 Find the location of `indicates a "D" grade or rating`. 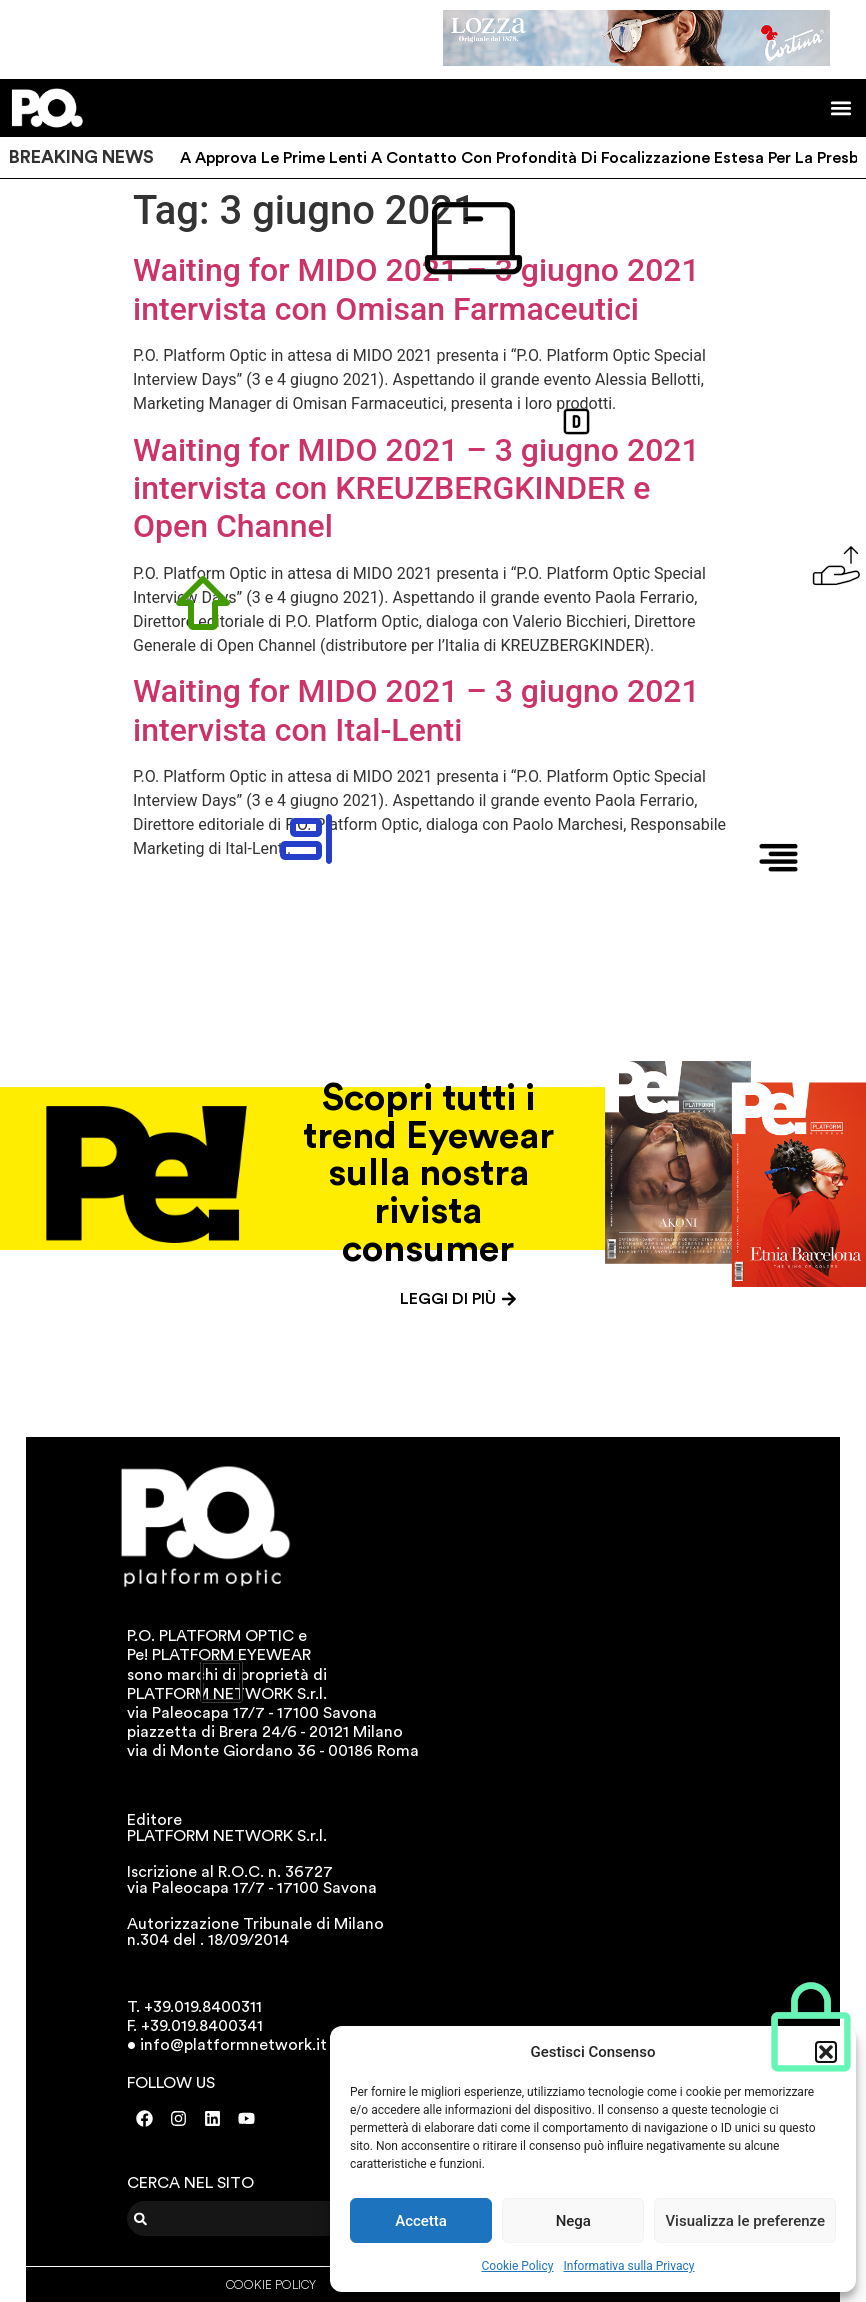

indicates a "D" grade or rating is located at coordinates (576, 421).